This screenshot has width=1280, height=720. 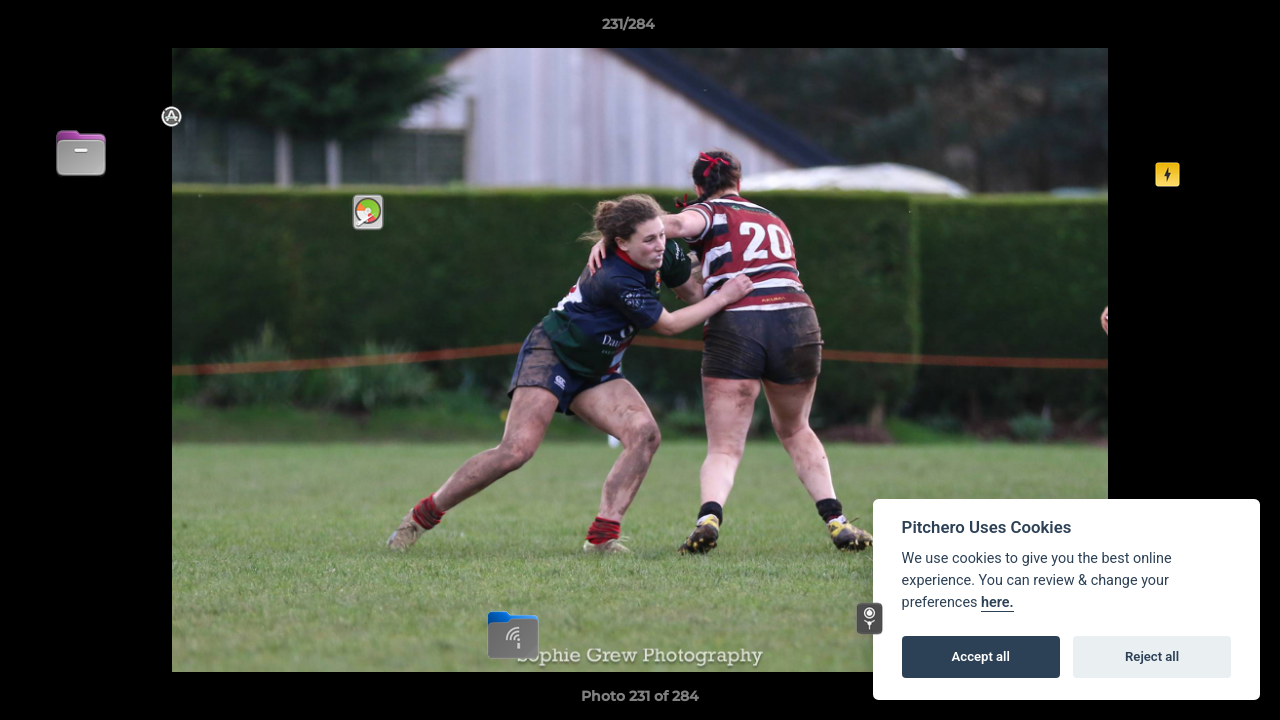 I want to click on open the file manager application, so click(x=81, y=153).